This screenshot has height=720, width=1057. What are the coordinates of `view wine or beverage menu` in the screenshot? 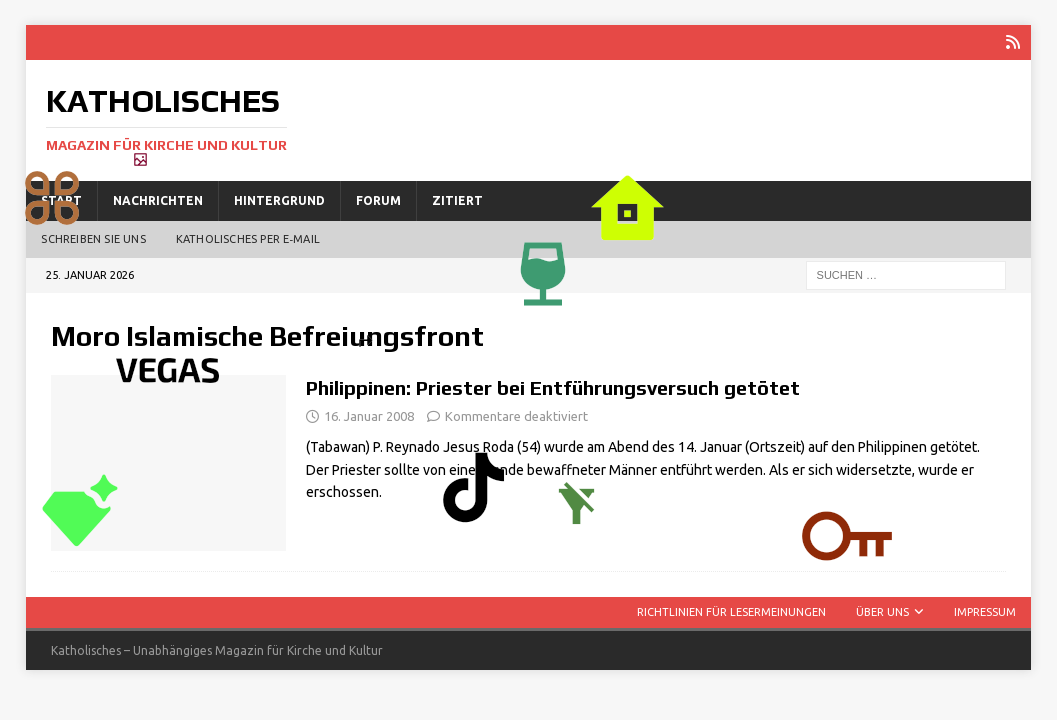 It's located at (543, 274).